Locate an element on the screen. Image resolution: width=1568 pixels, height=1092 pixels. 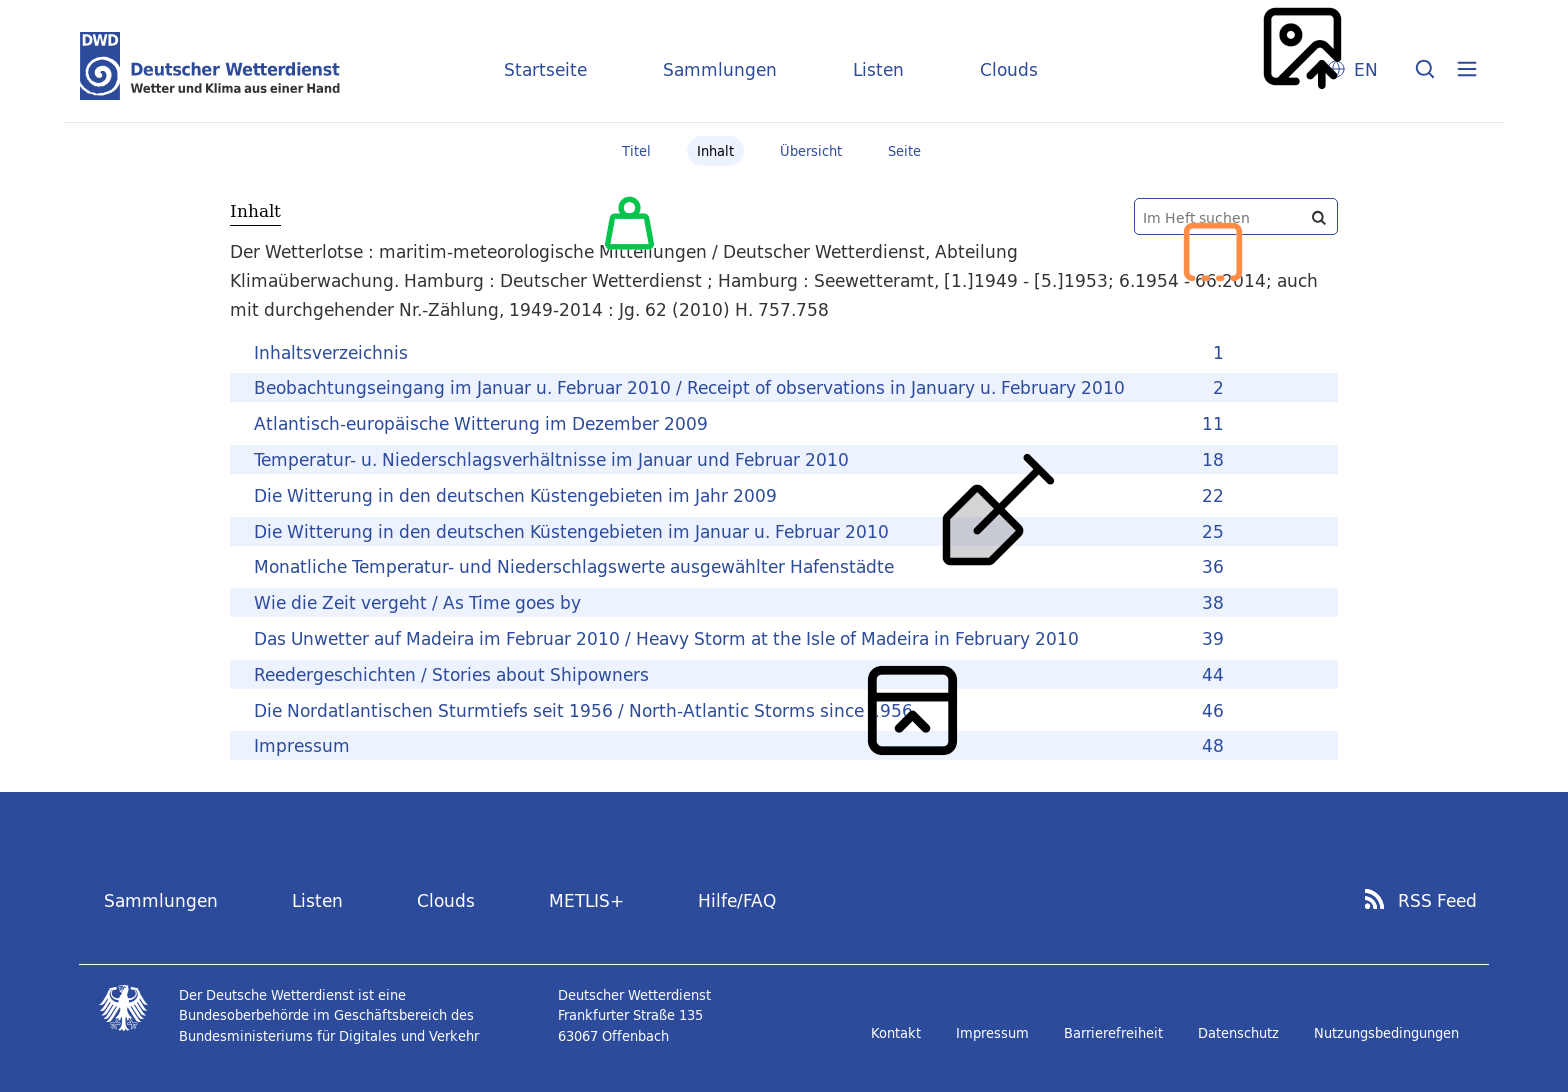
set or adjust item weight is located at coordinates (629, 224).